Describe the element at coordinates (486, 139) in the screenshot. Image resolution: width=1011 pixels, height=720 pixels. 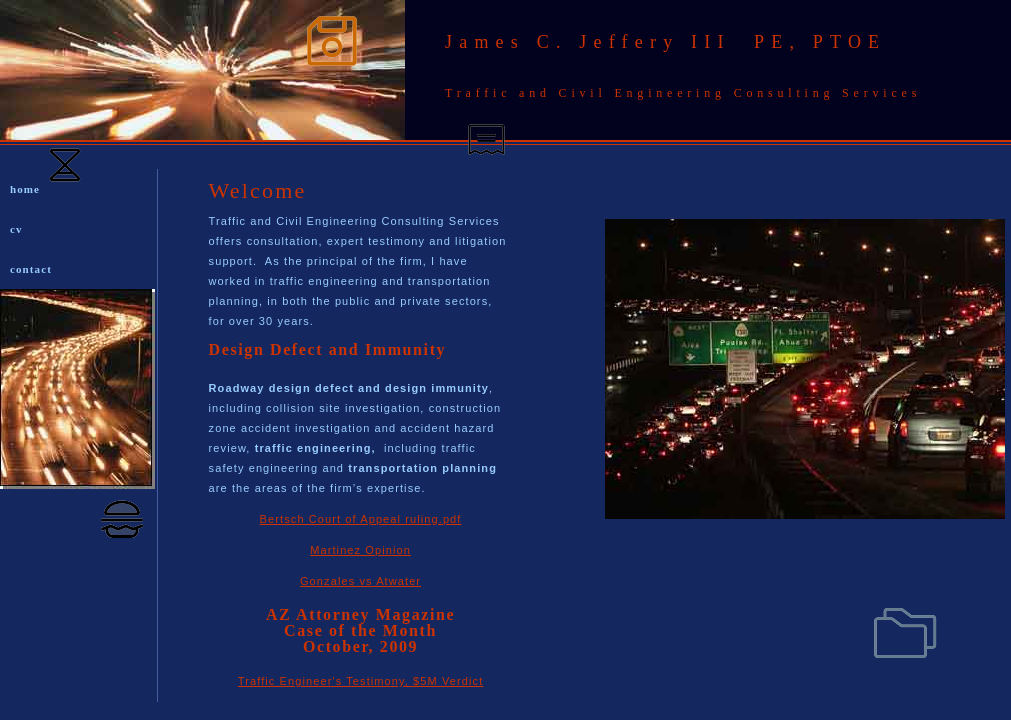
I see `view purchase receipt or transaction history` at that location.